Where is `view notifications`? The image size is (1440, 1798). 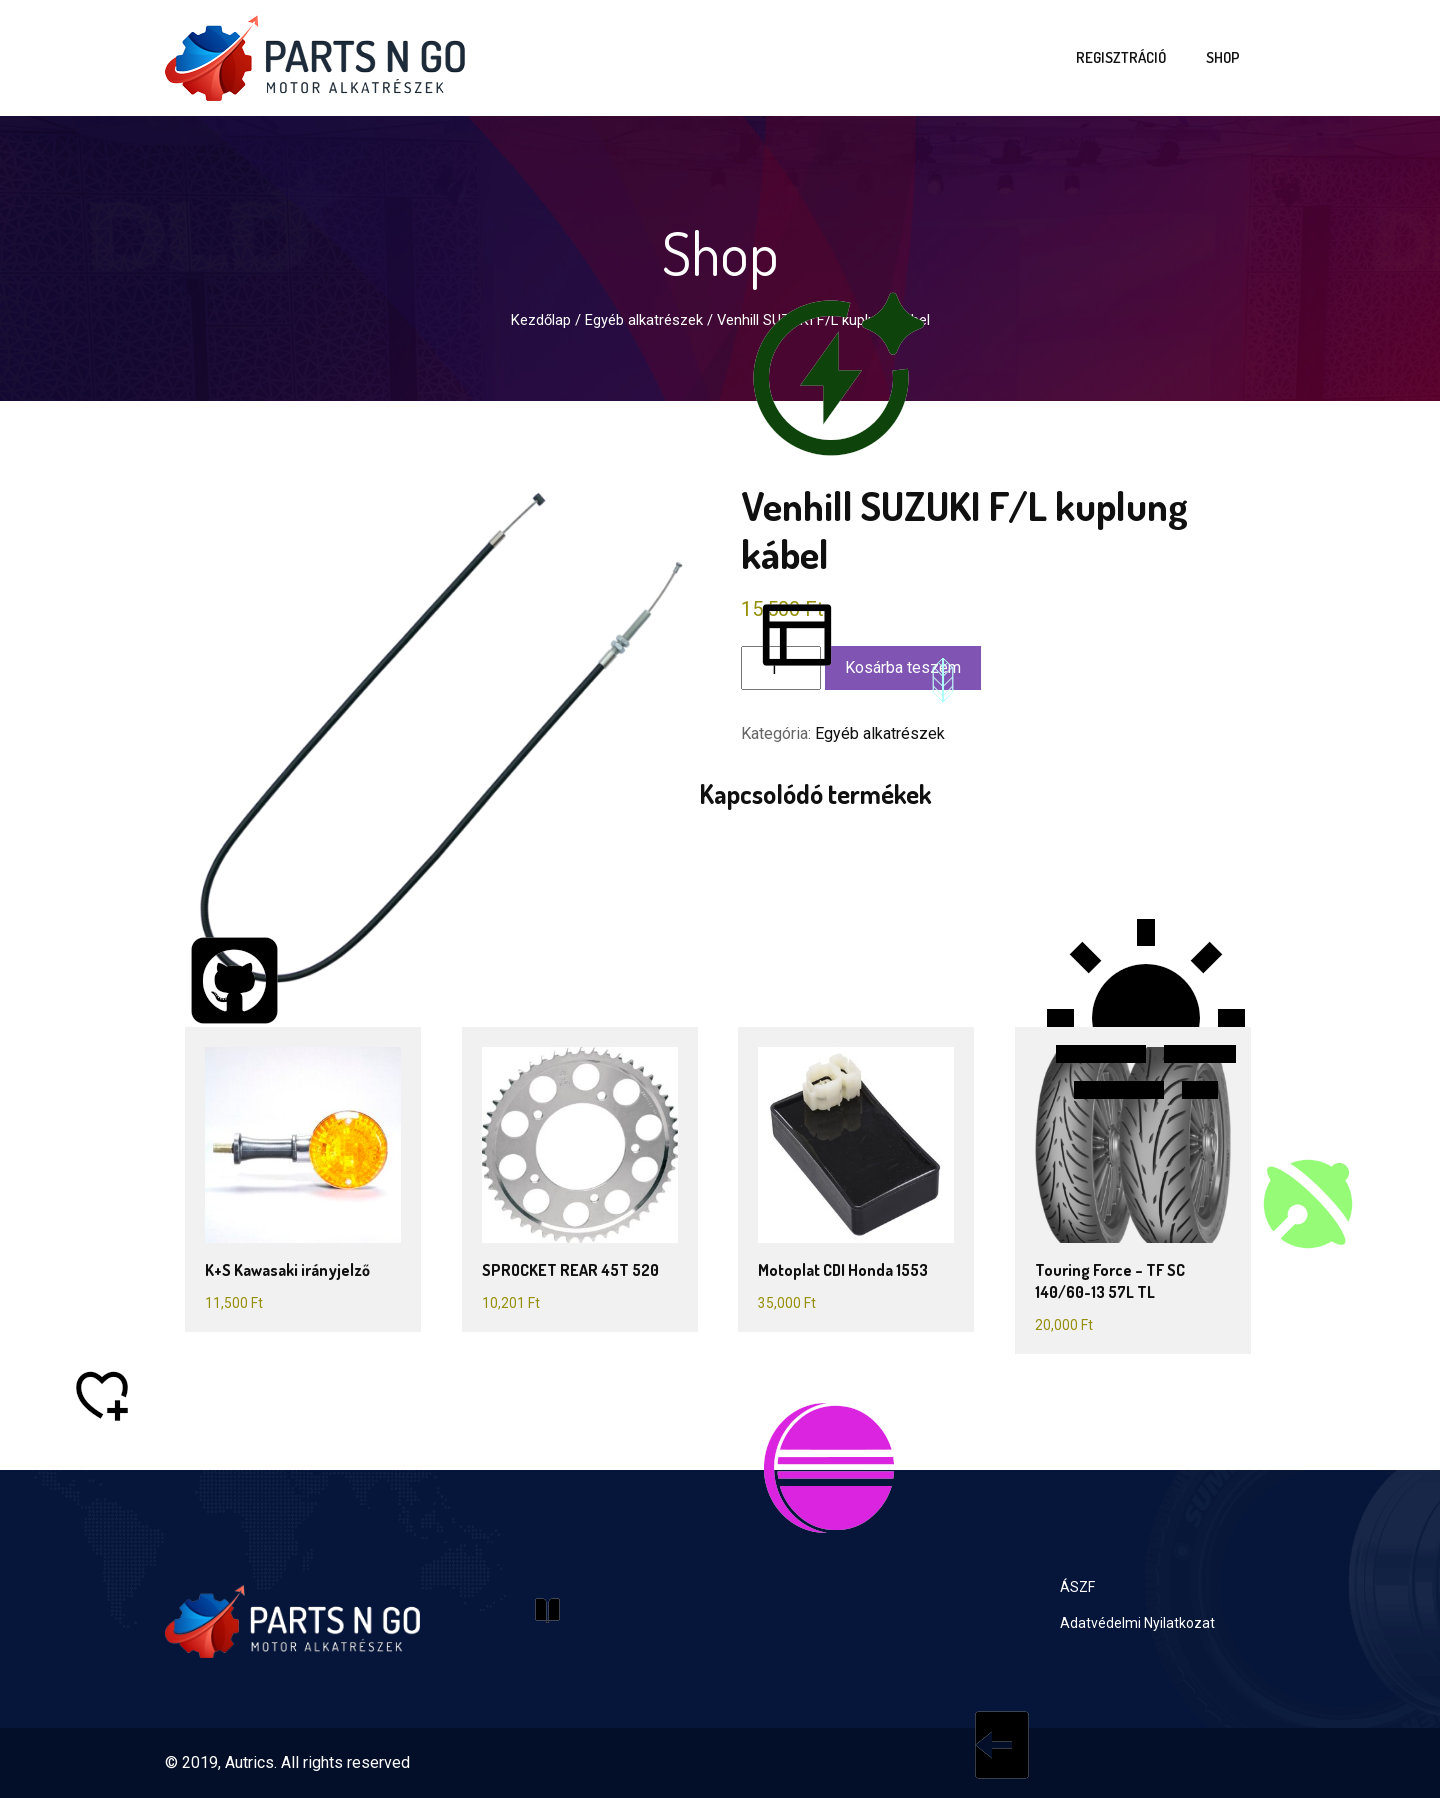
view notifications is located at coordinates (1308, 1204).